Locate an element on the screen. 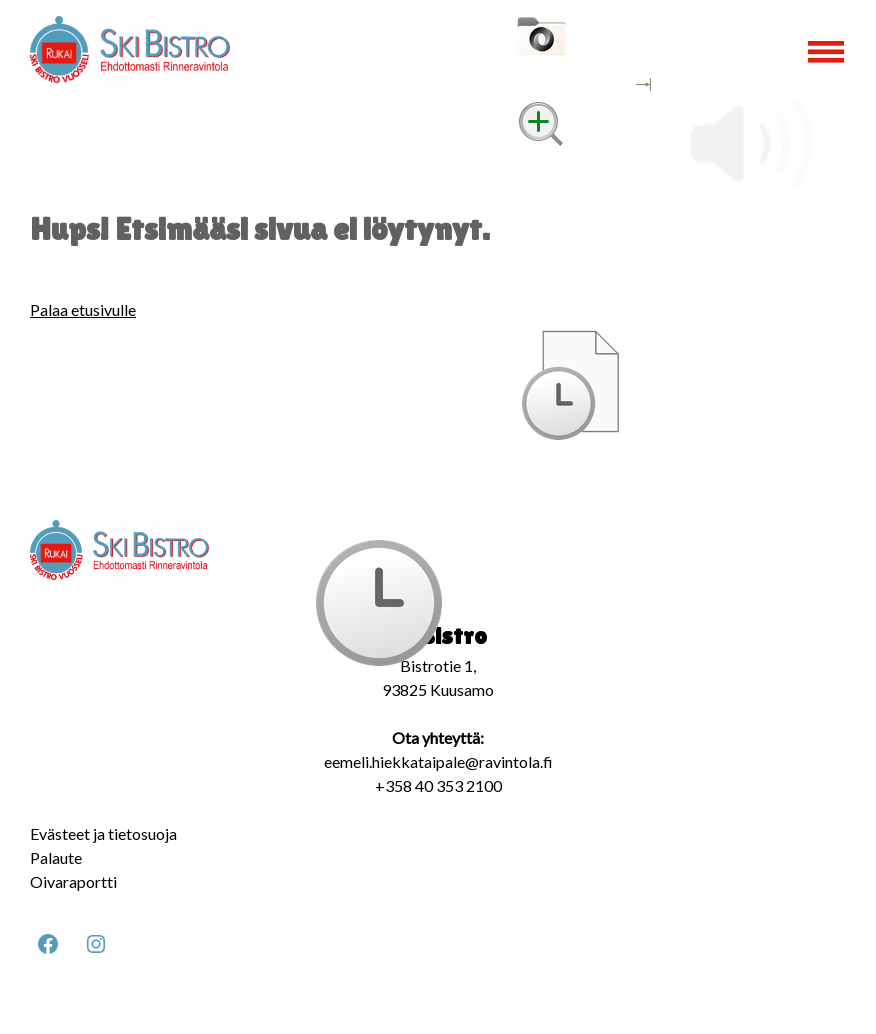  indicates low volume level is located at coordinates (751, 143).